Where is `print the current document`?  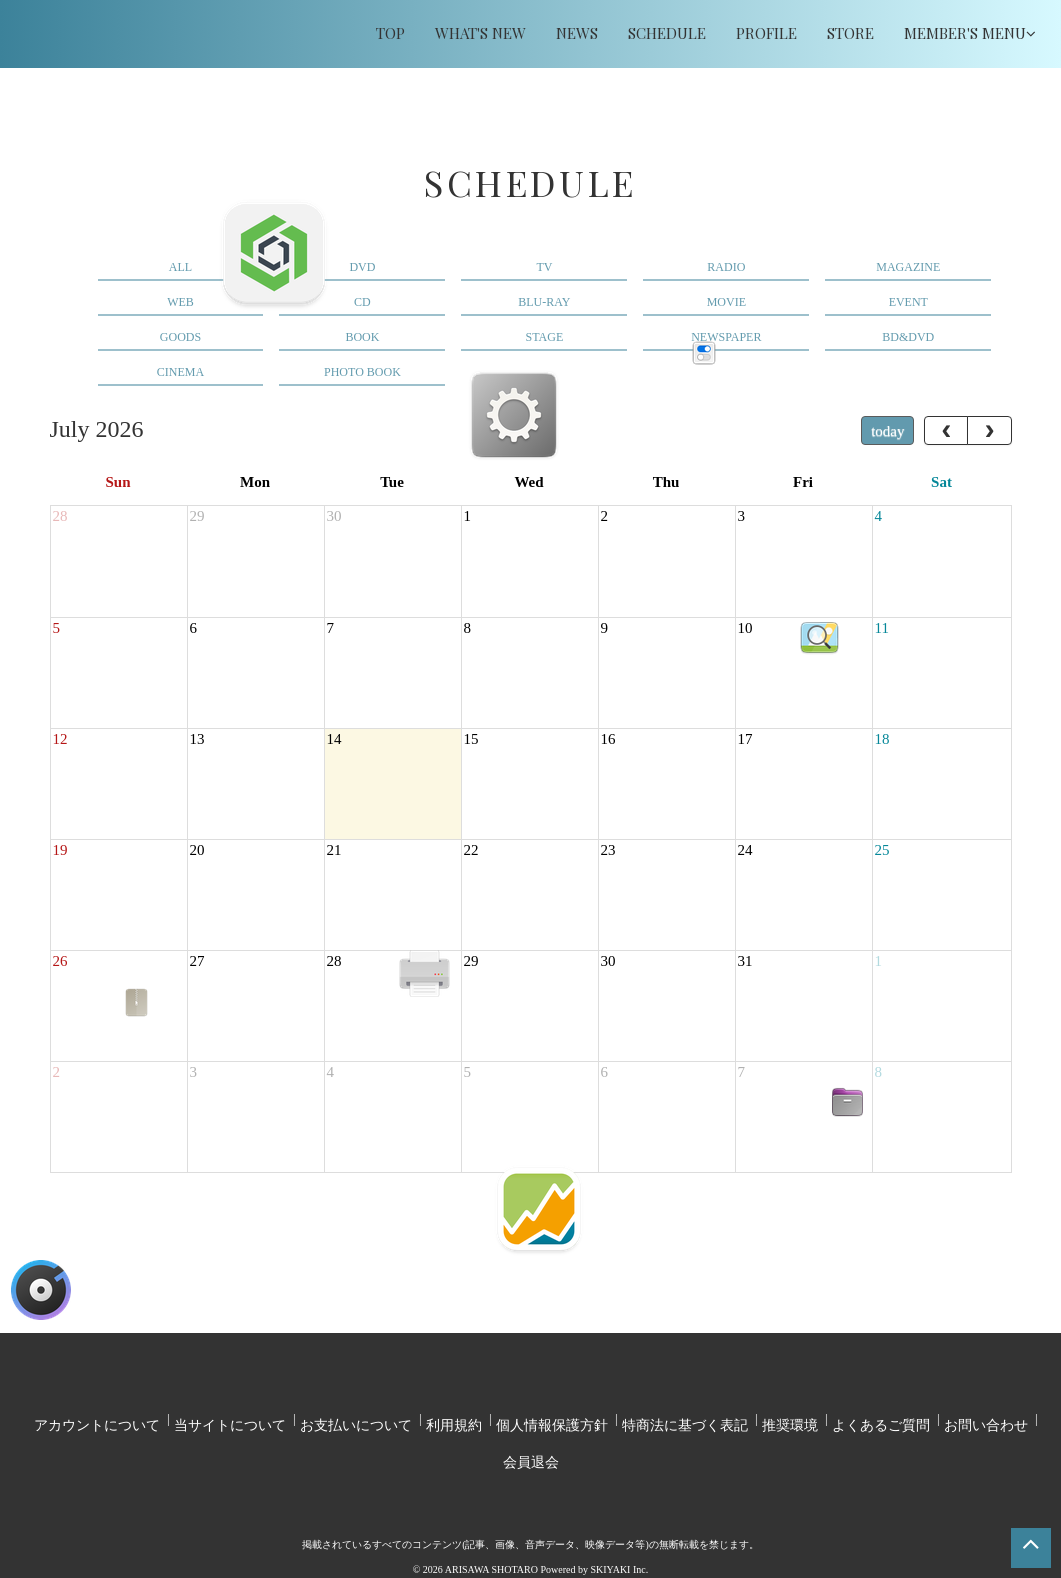 print the current document is located at coordinates (424, 973).